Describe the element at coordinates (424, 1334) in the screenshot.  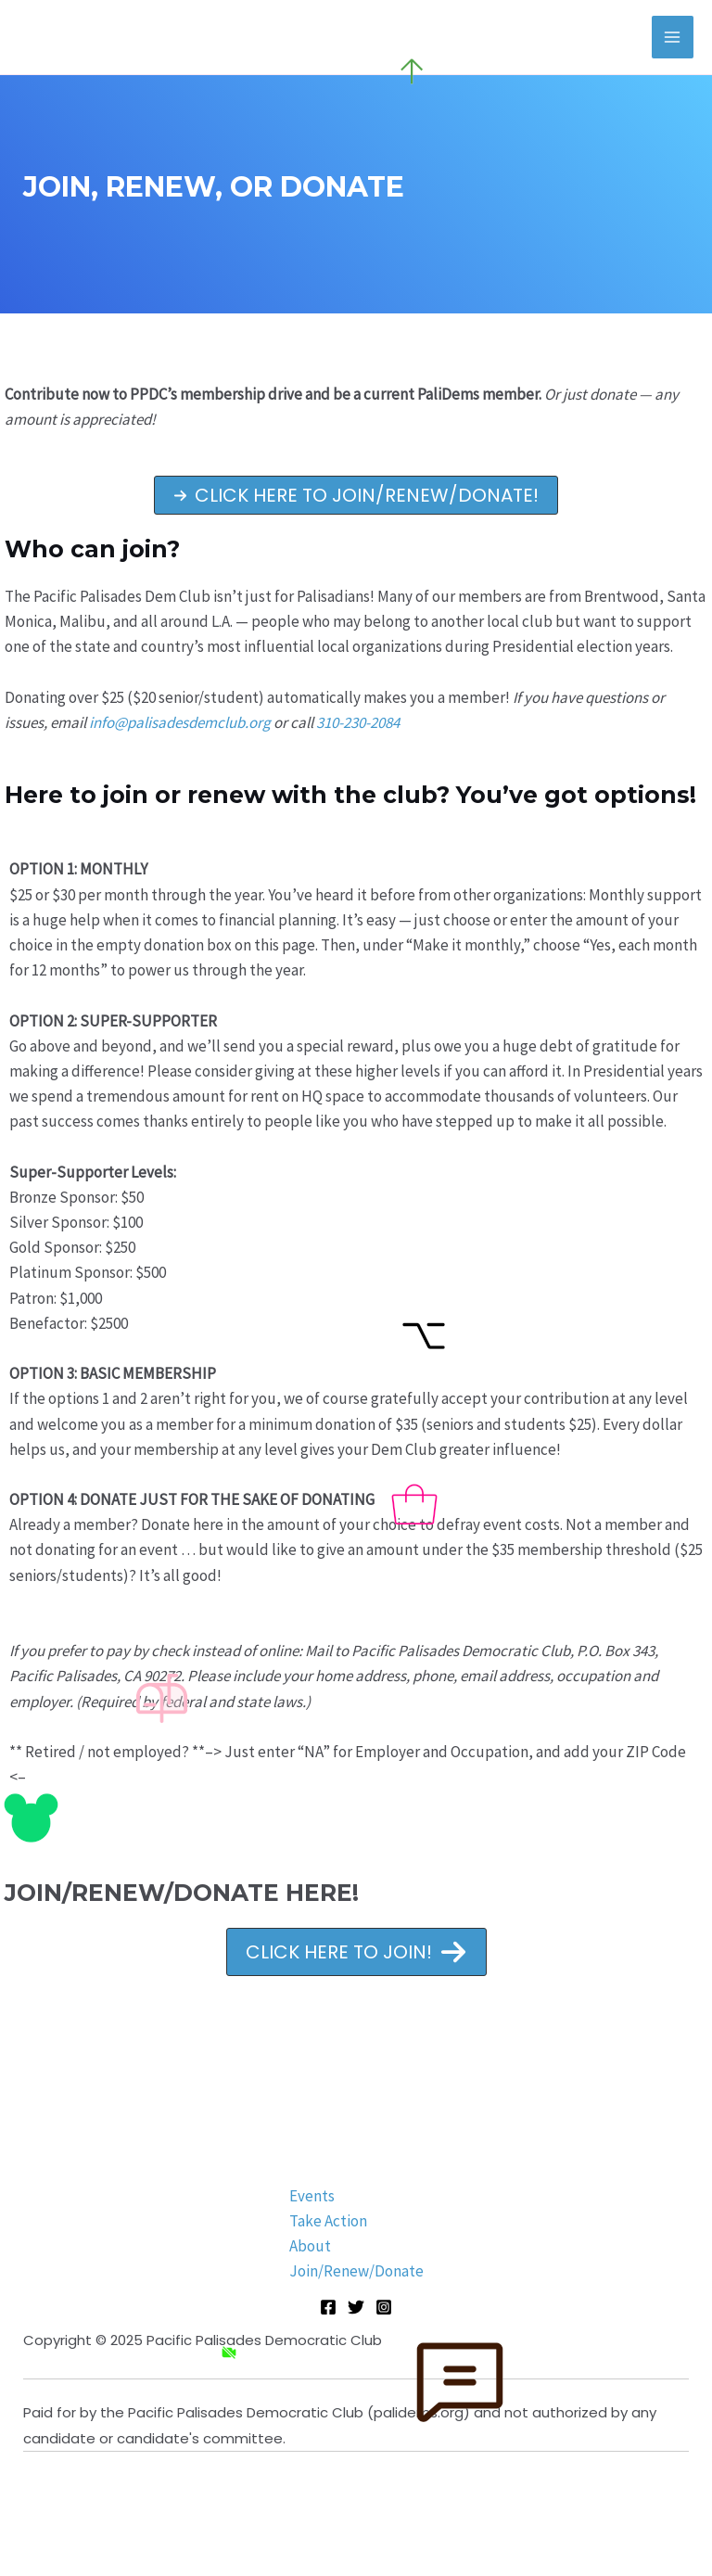
I see `access keyboard or input options` at that location.